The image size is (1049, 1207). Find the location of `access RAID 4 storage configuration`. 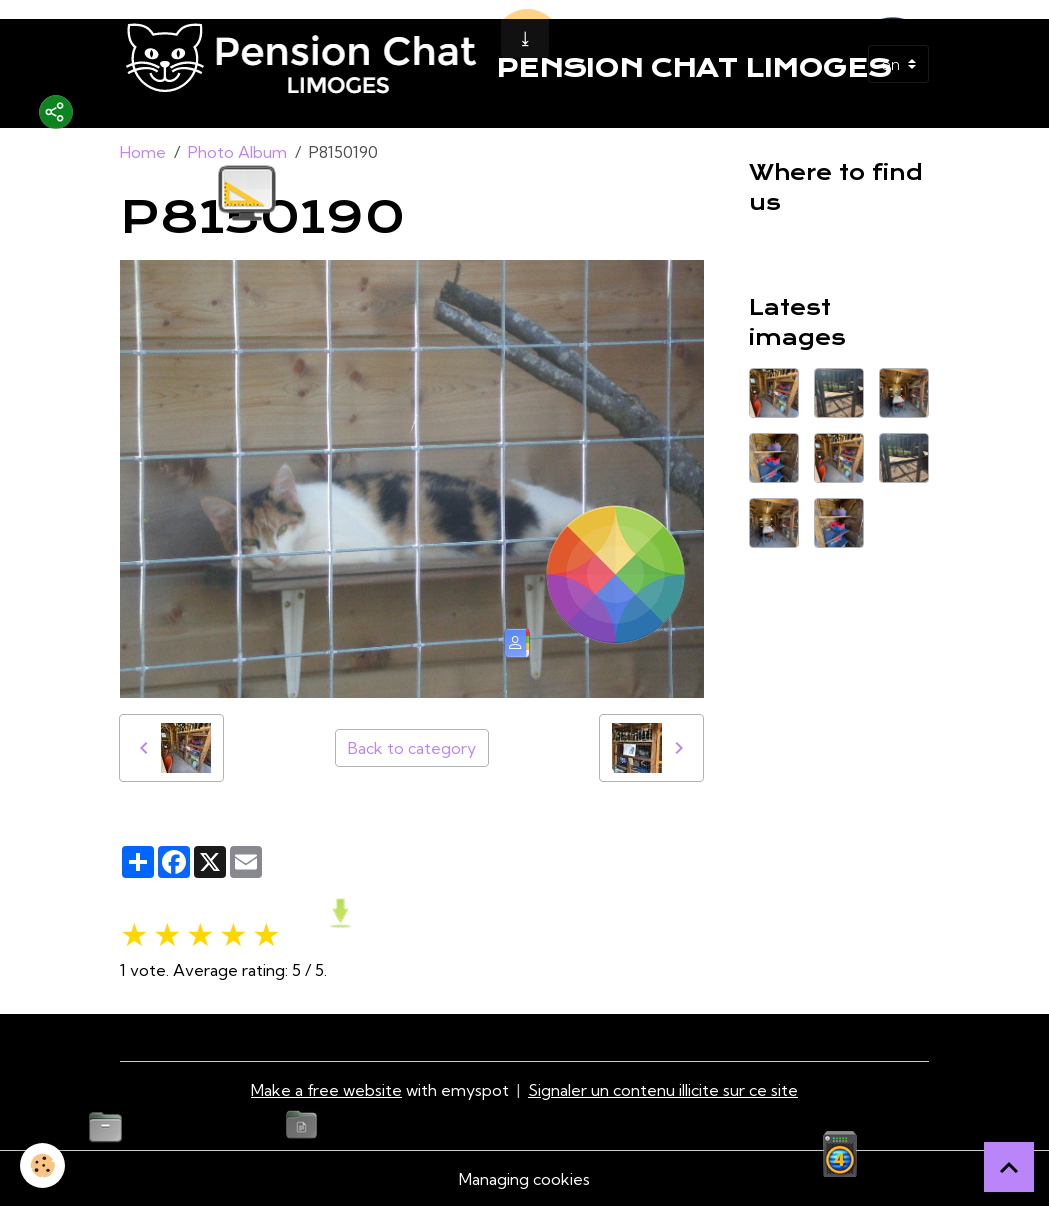

access RAID 4 storage configuration is located at coordinates (840, 1154).